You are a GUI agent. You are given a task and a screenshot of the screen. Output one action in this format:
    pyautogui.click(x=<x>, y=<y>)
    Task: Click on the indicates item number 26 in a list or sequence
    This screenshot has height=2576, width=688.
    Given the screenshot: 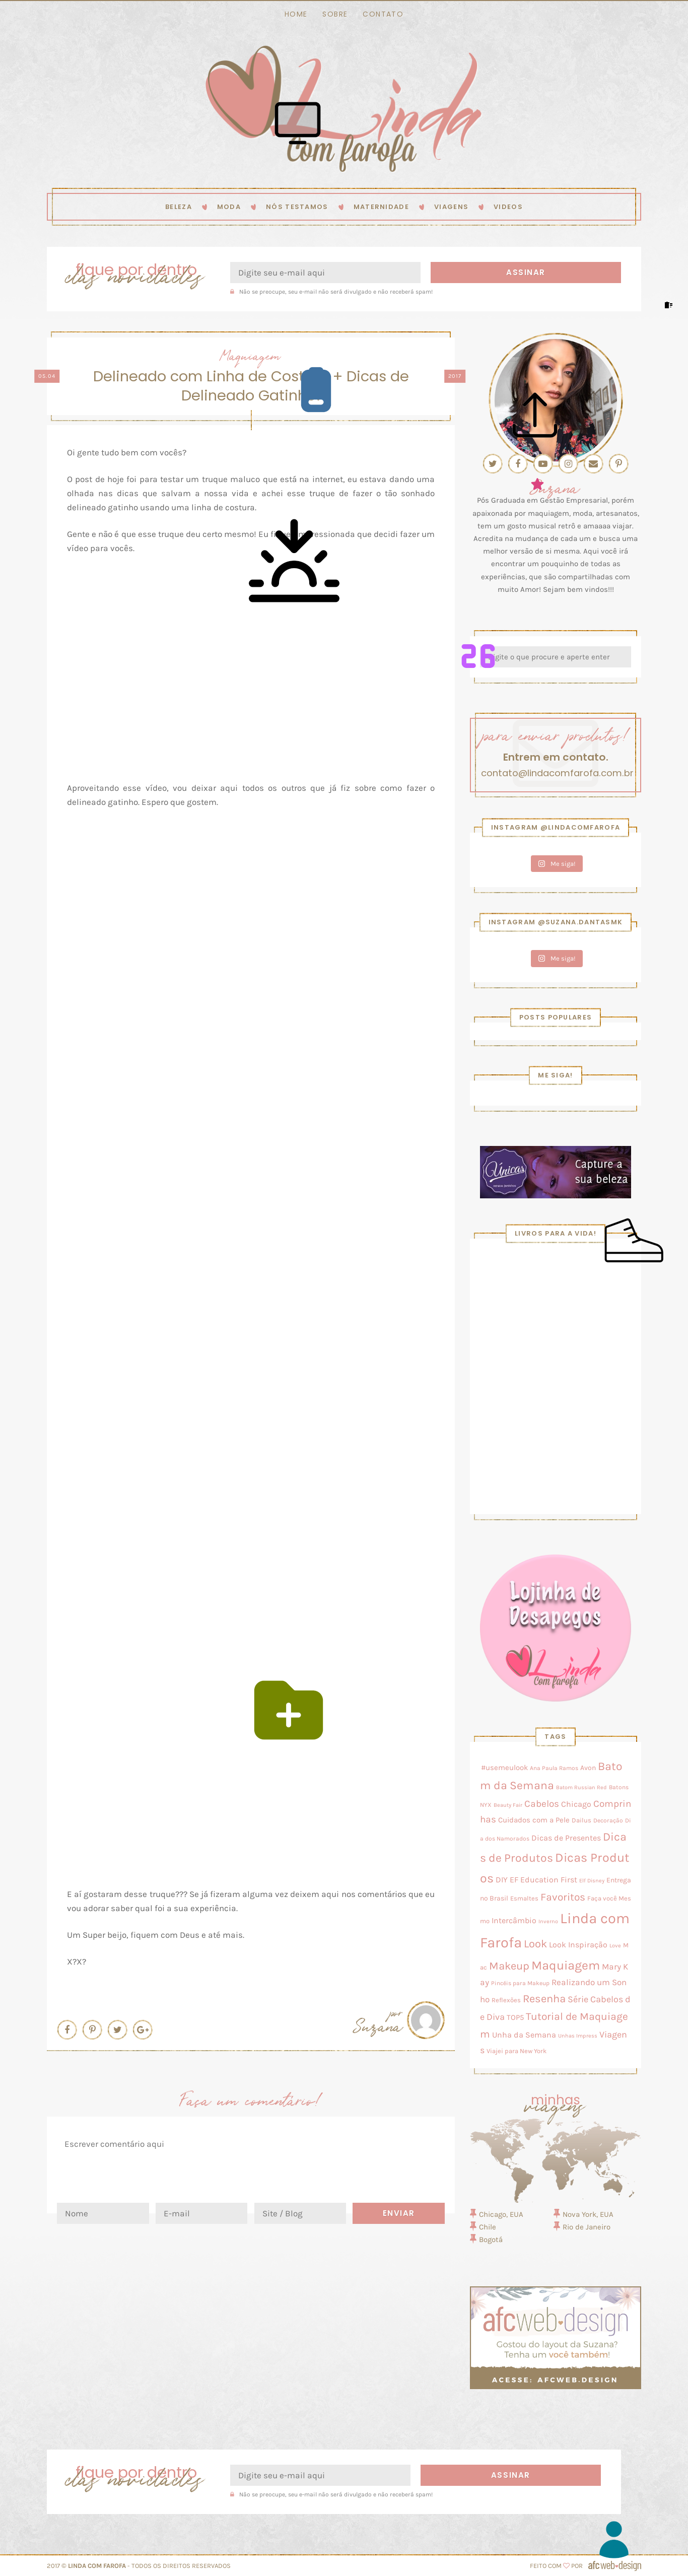 What is the action you would take?
    pyautogui.click(x=478, y=656)
    